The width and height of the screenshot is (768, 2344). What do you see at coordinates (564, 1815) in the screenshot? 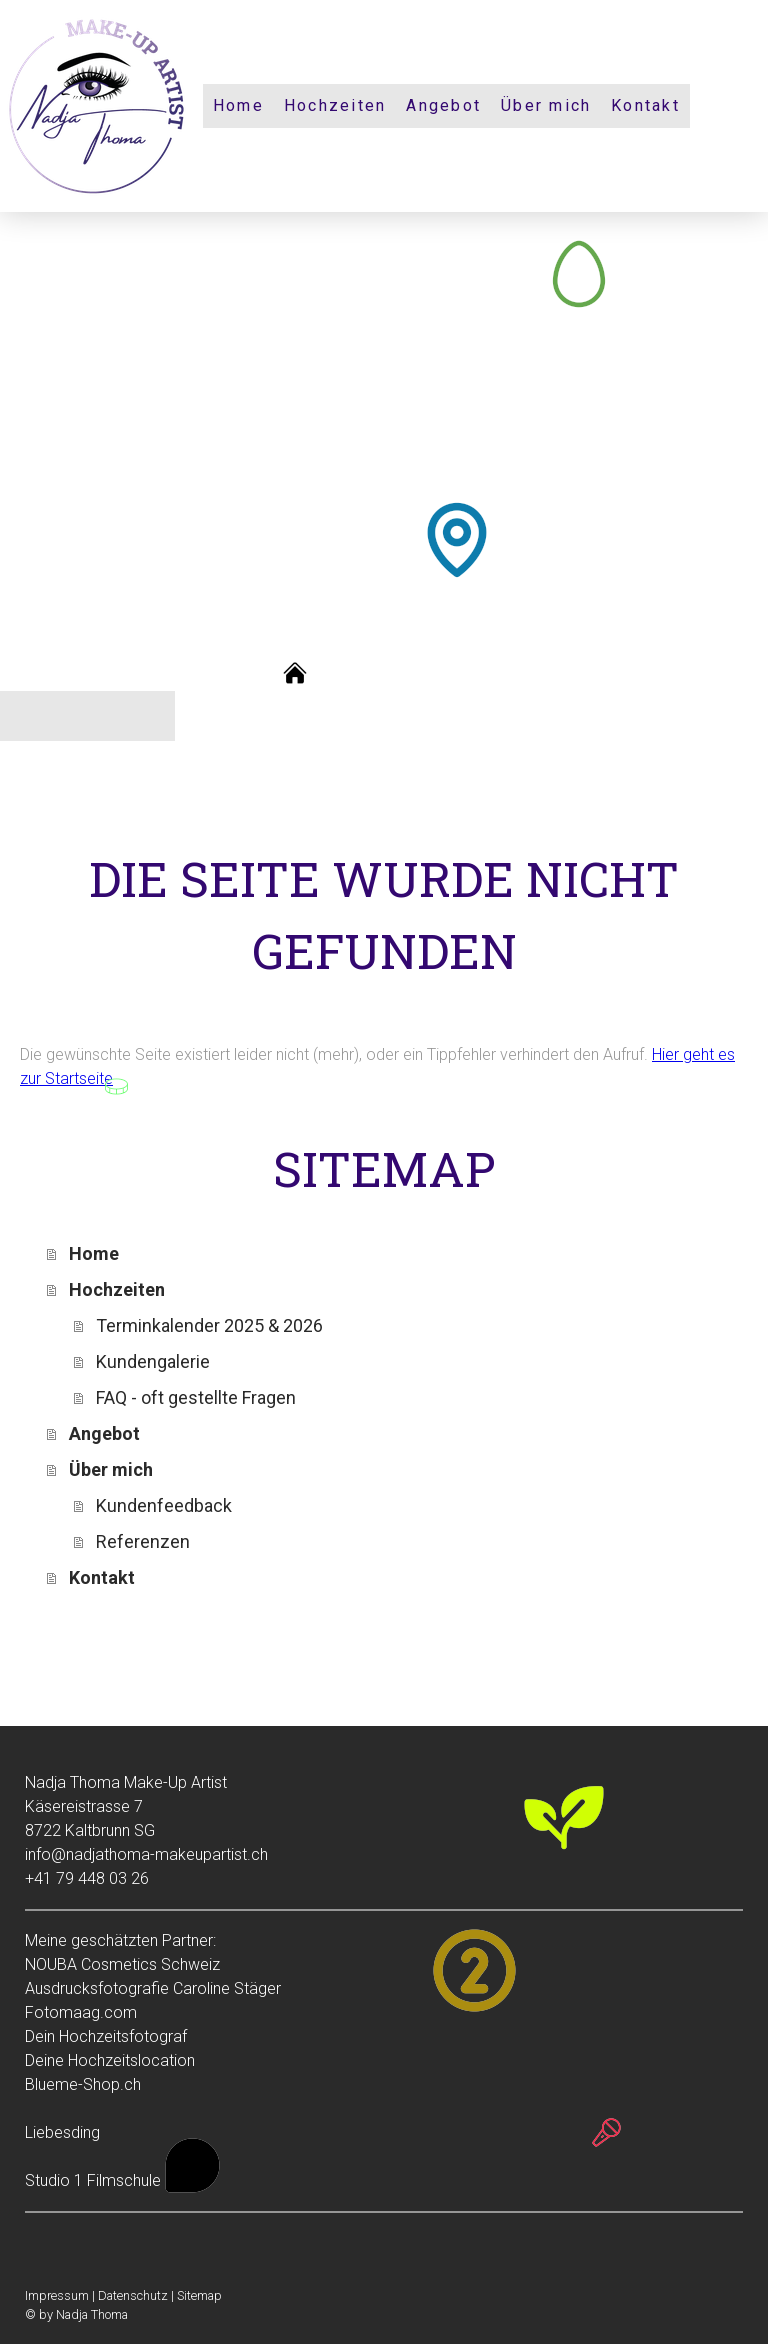
I see `access plant care or gardening features` at bounding box center [564, 1815].